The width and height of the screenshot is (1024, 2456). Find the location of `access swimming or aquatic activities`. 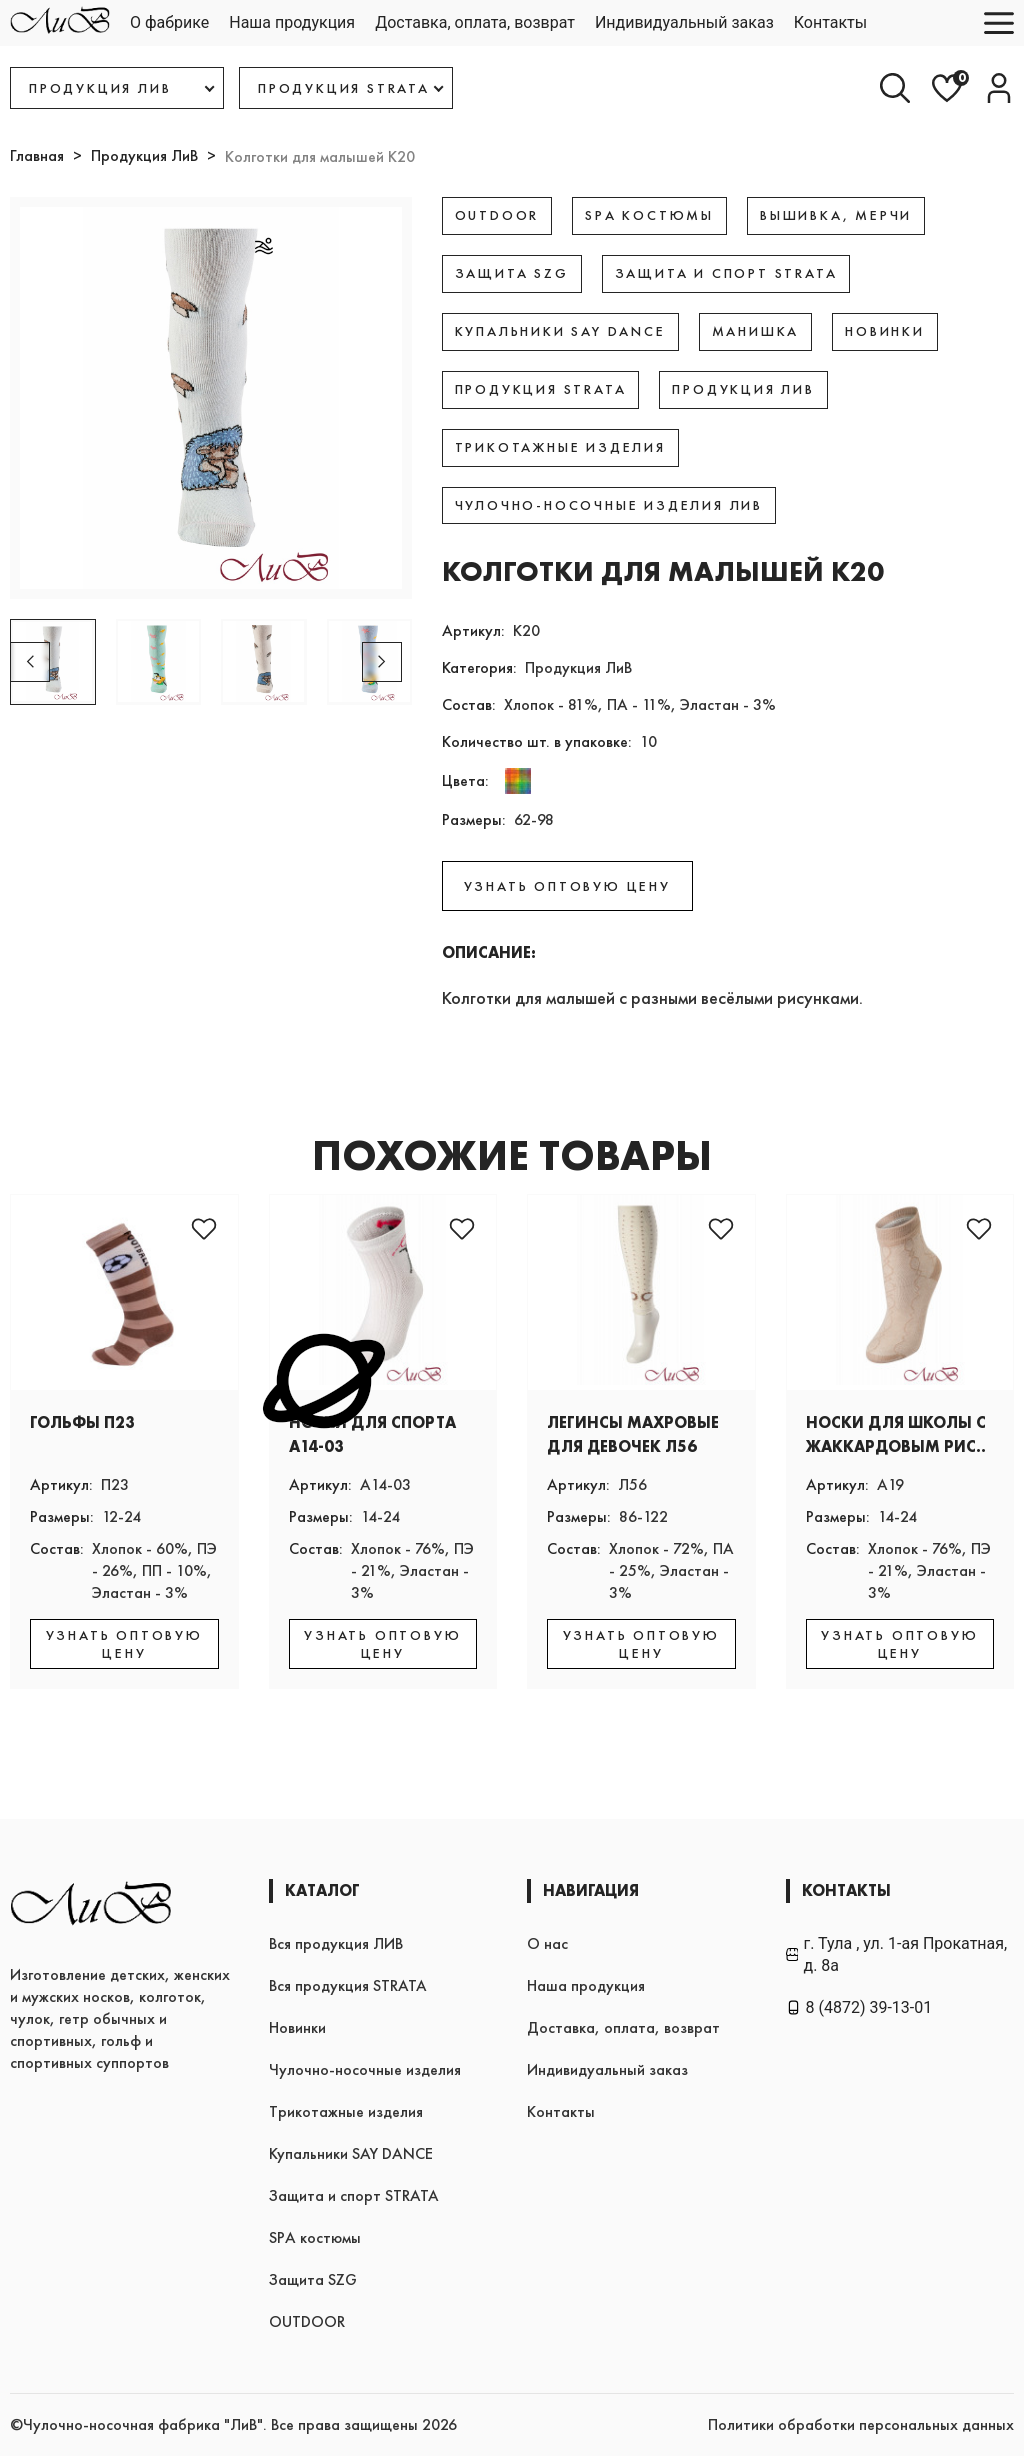

access swimming or aquatic activities is located at coordinates (264, 246).